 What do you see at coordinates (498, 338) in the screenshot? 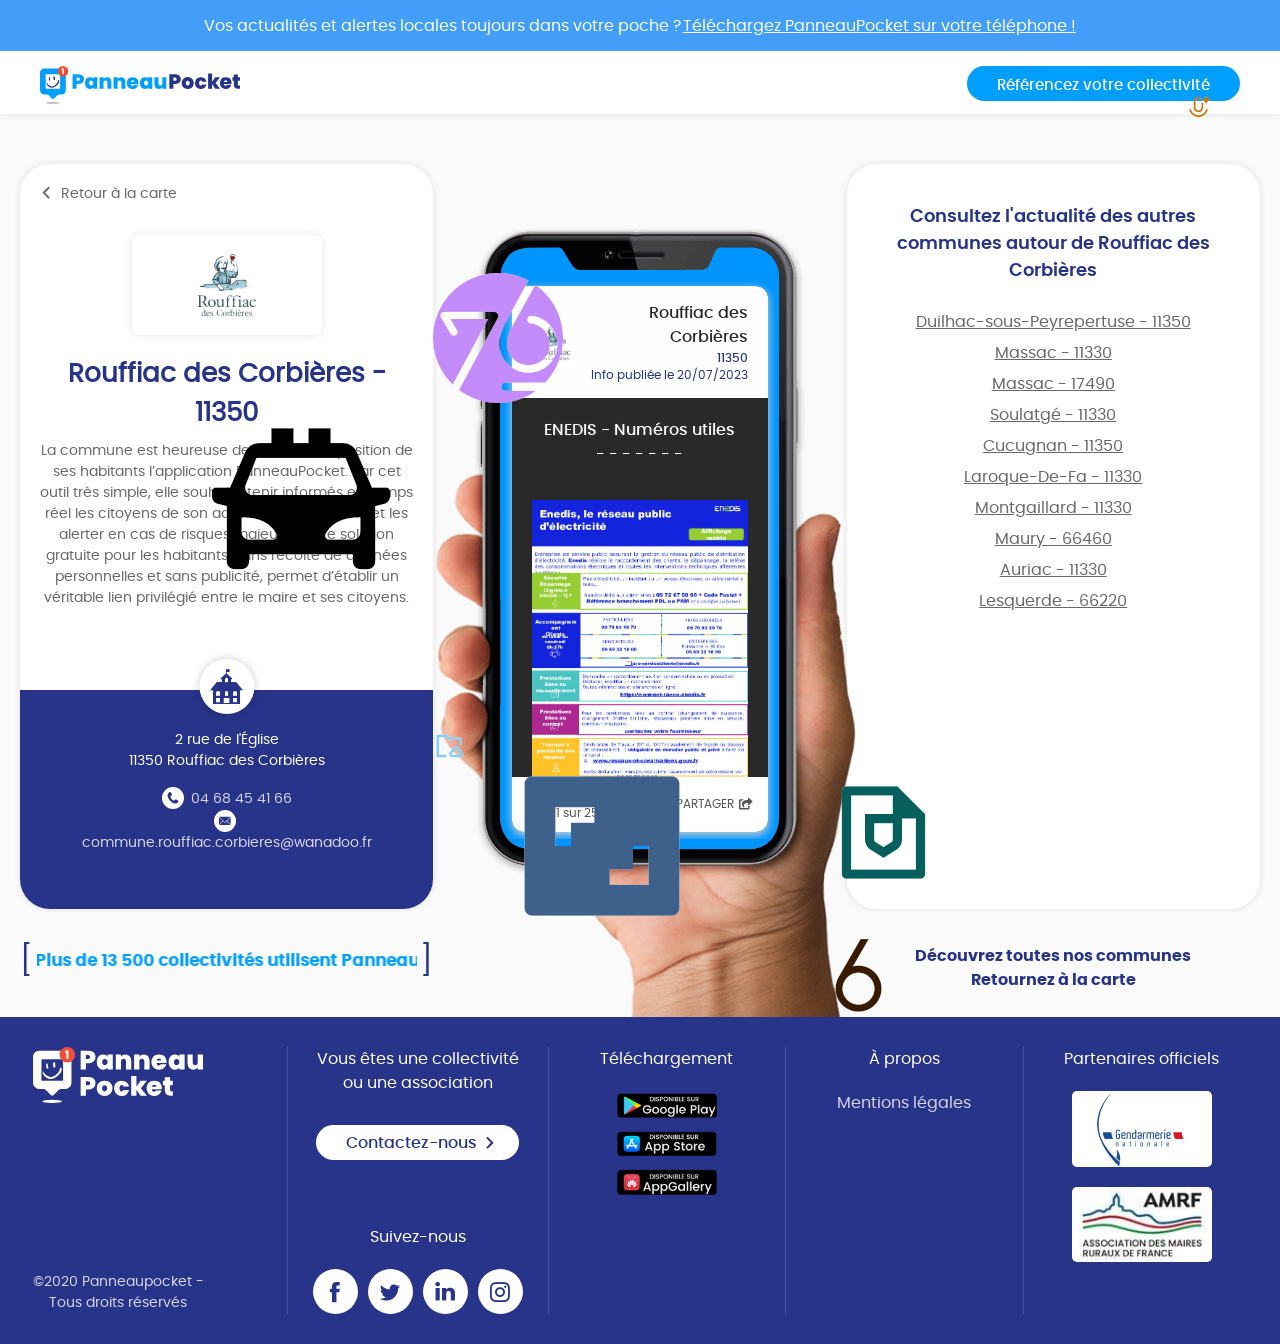
I see `visit system76 website or support` at bounding box center [498, 338].